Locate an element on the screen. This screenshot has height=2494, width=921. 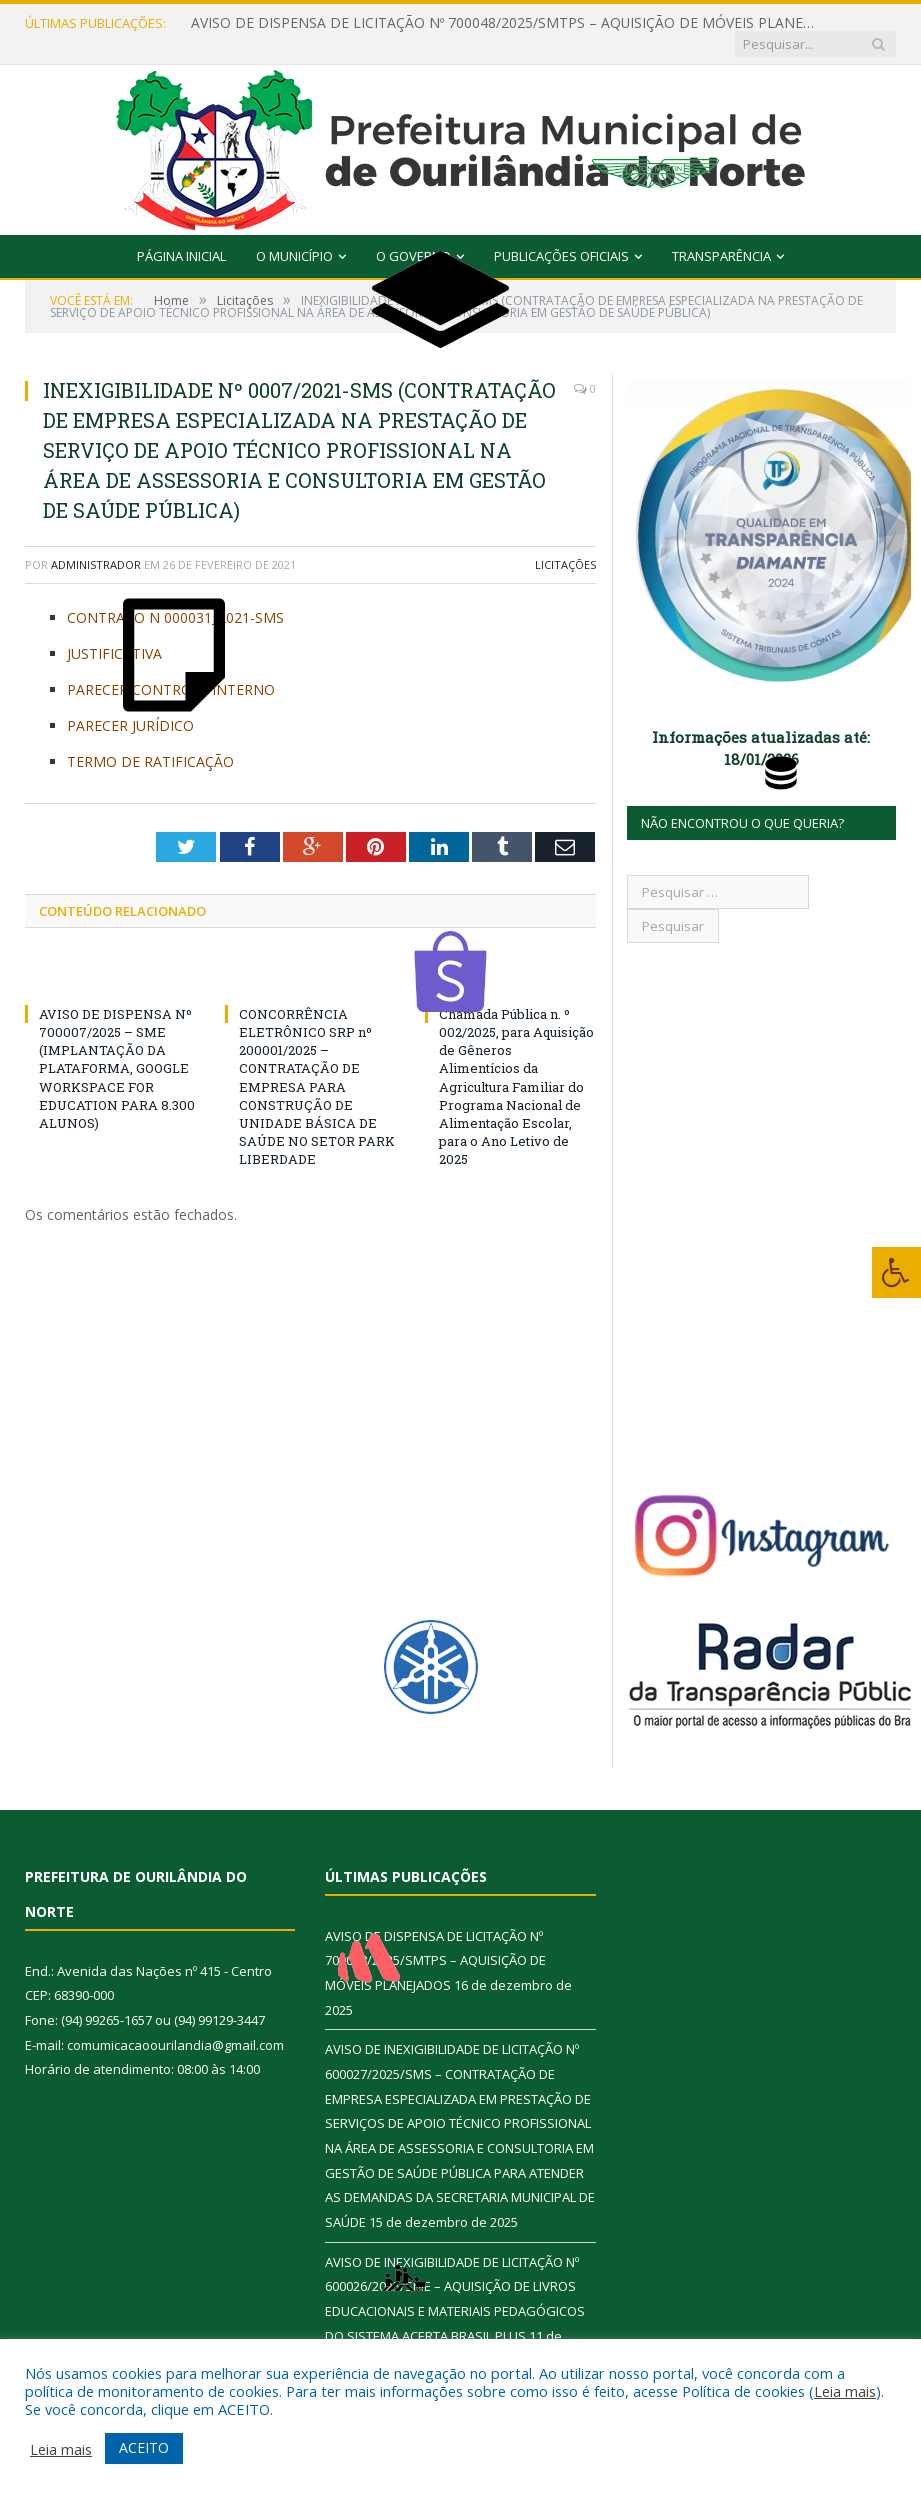
view or open a document is located at coordinates (174, 655).